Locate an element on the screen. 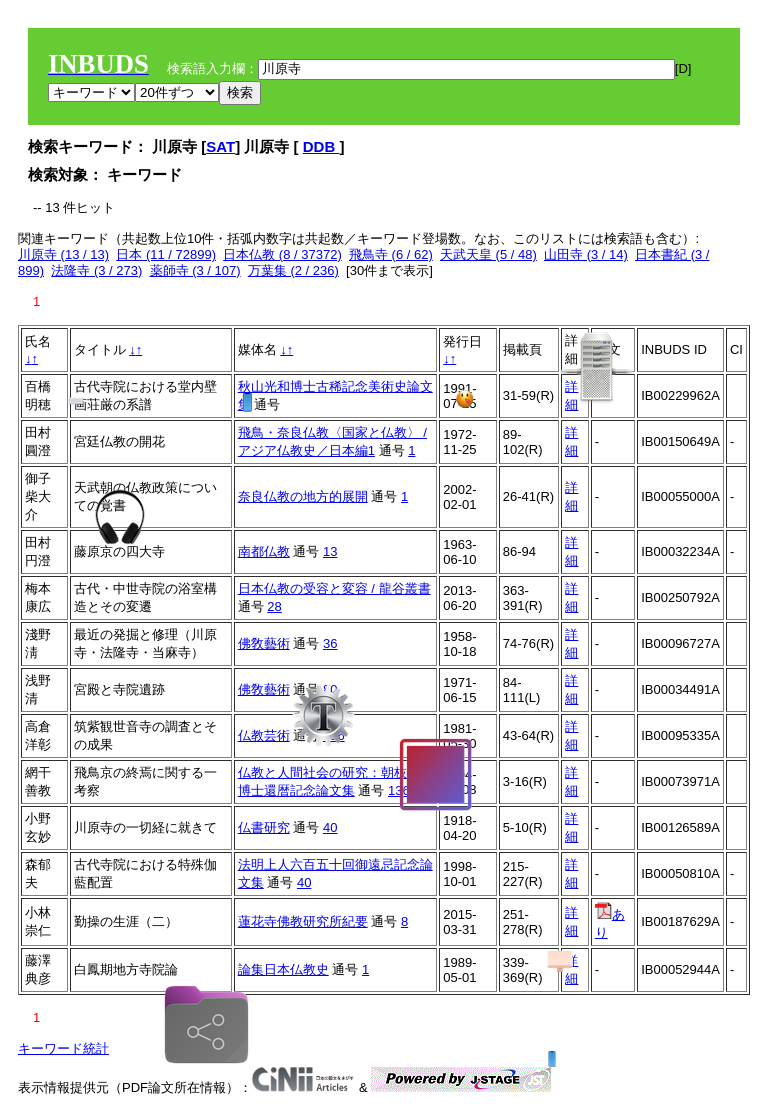  open your public shared folder is located at coordinates (206, 1024).